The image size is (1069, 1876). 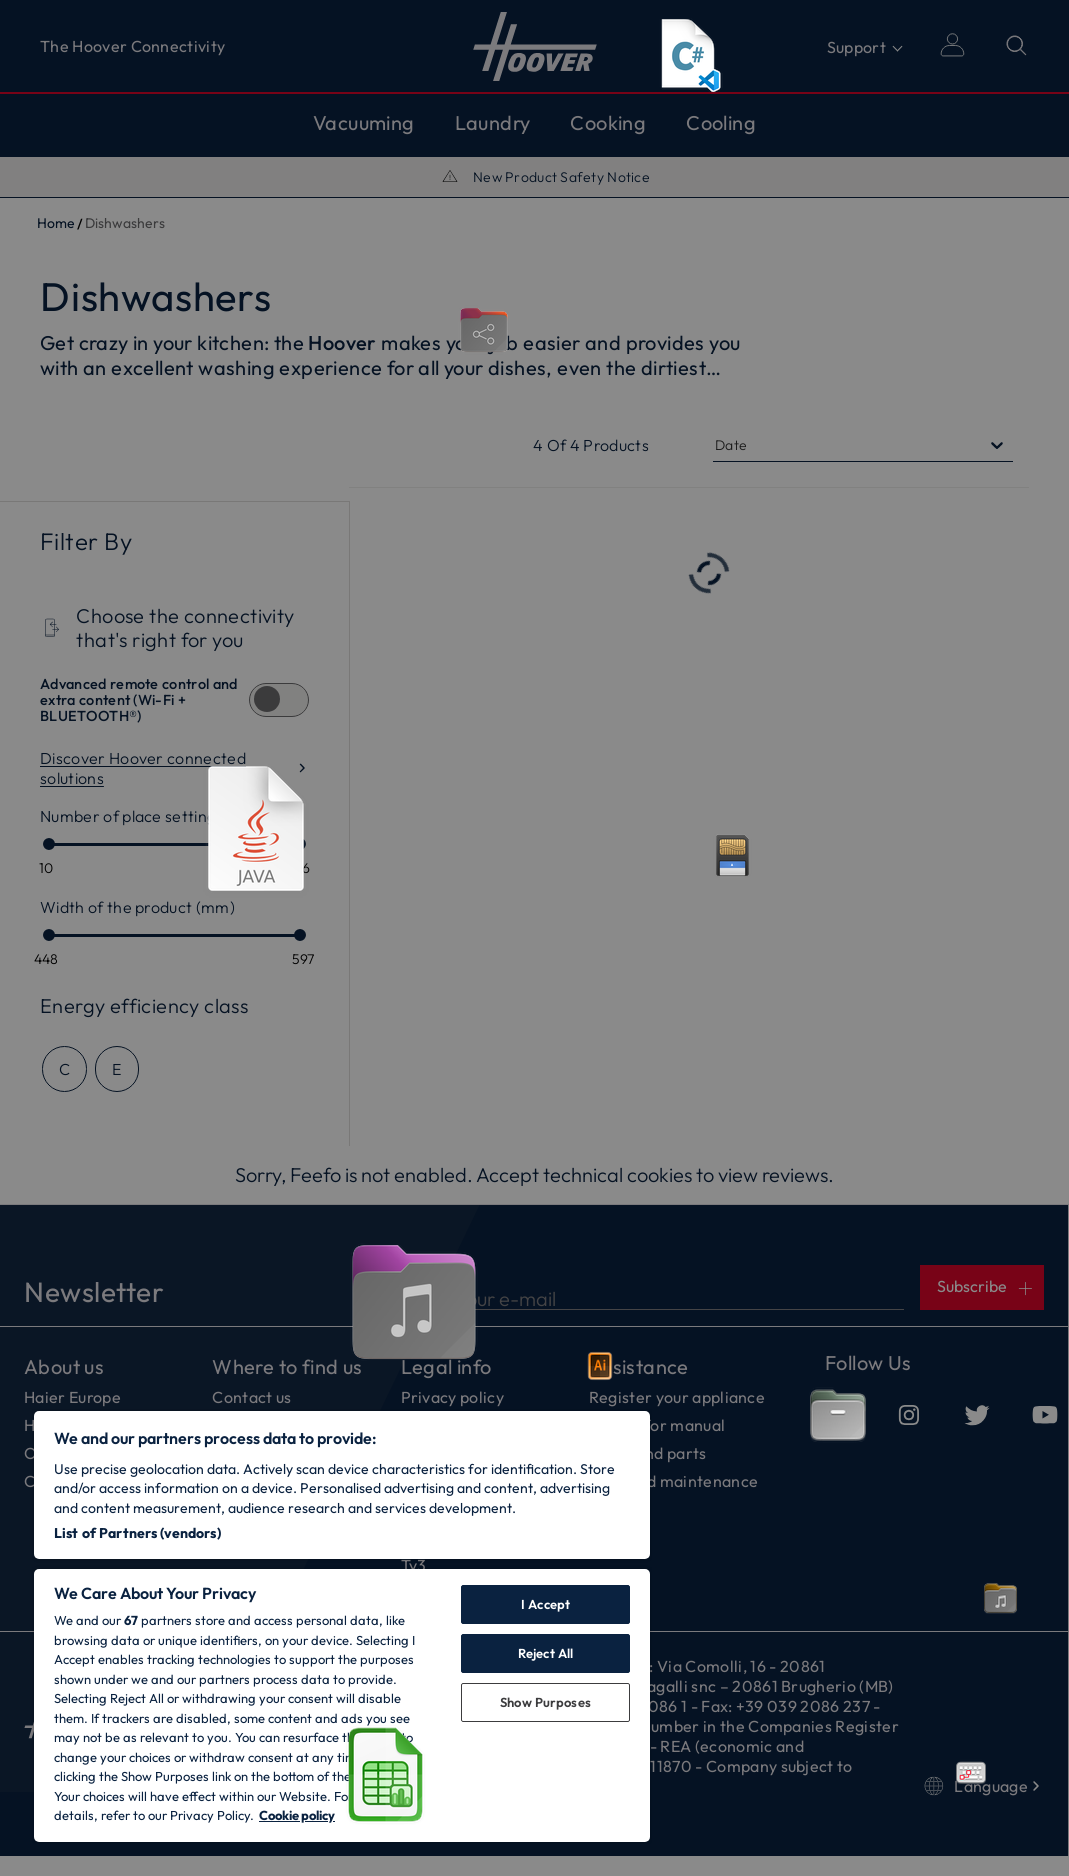 I want to click on open a C# source code file, so click(x=688, y=55).